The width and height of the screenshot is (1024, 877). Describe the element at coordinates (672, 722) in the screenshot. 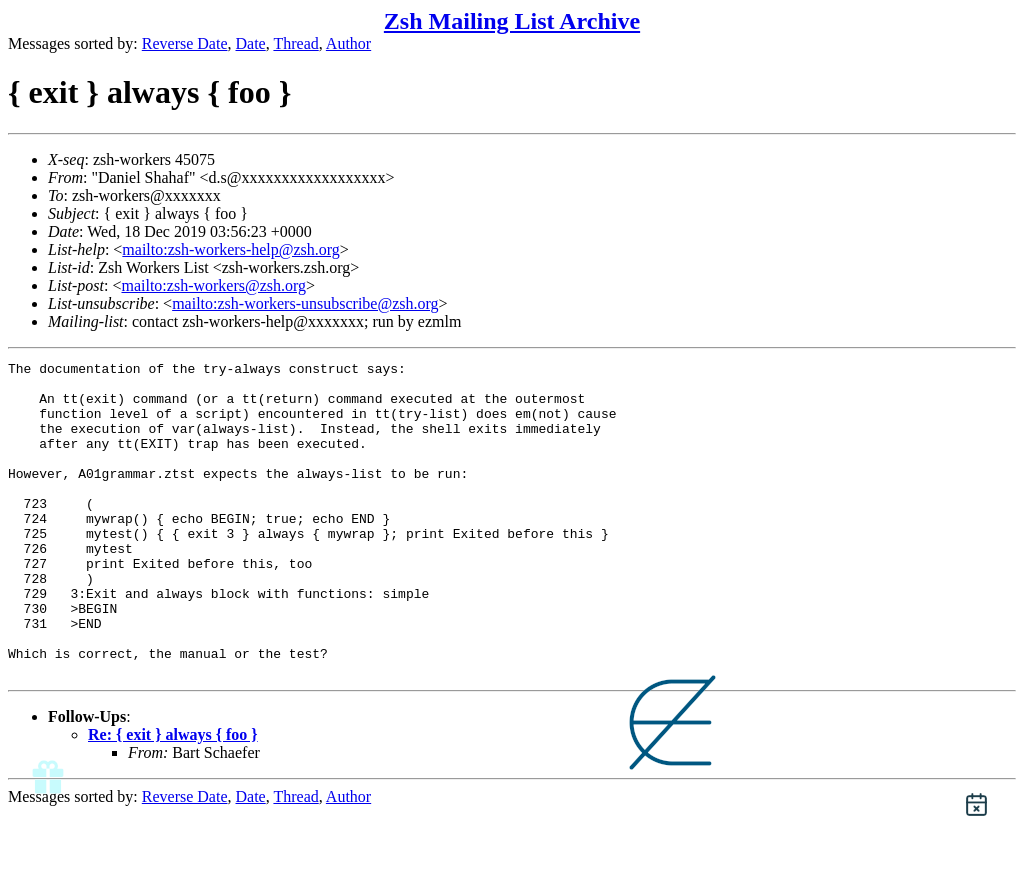

I see `indicates item is not part of a set or group` at that location.